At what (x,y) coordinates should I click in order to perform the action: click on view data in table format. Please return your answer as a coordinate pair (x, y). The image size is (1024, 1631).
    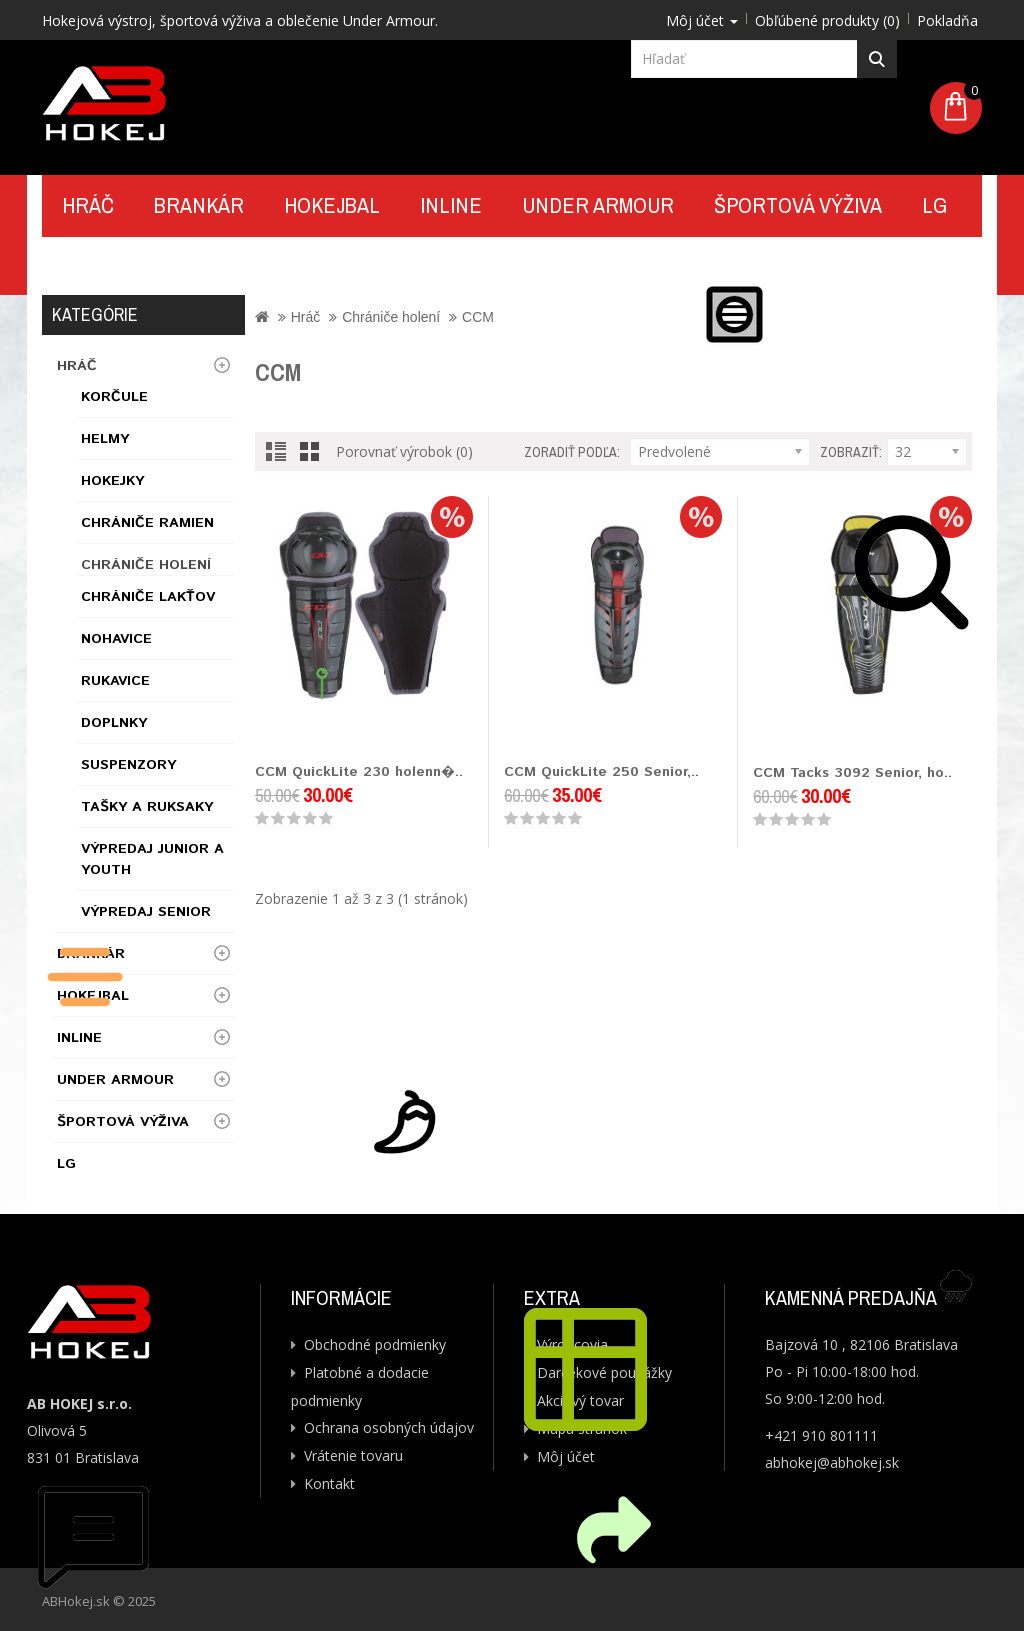
    Looking at the image, I should click on (585, 1369).